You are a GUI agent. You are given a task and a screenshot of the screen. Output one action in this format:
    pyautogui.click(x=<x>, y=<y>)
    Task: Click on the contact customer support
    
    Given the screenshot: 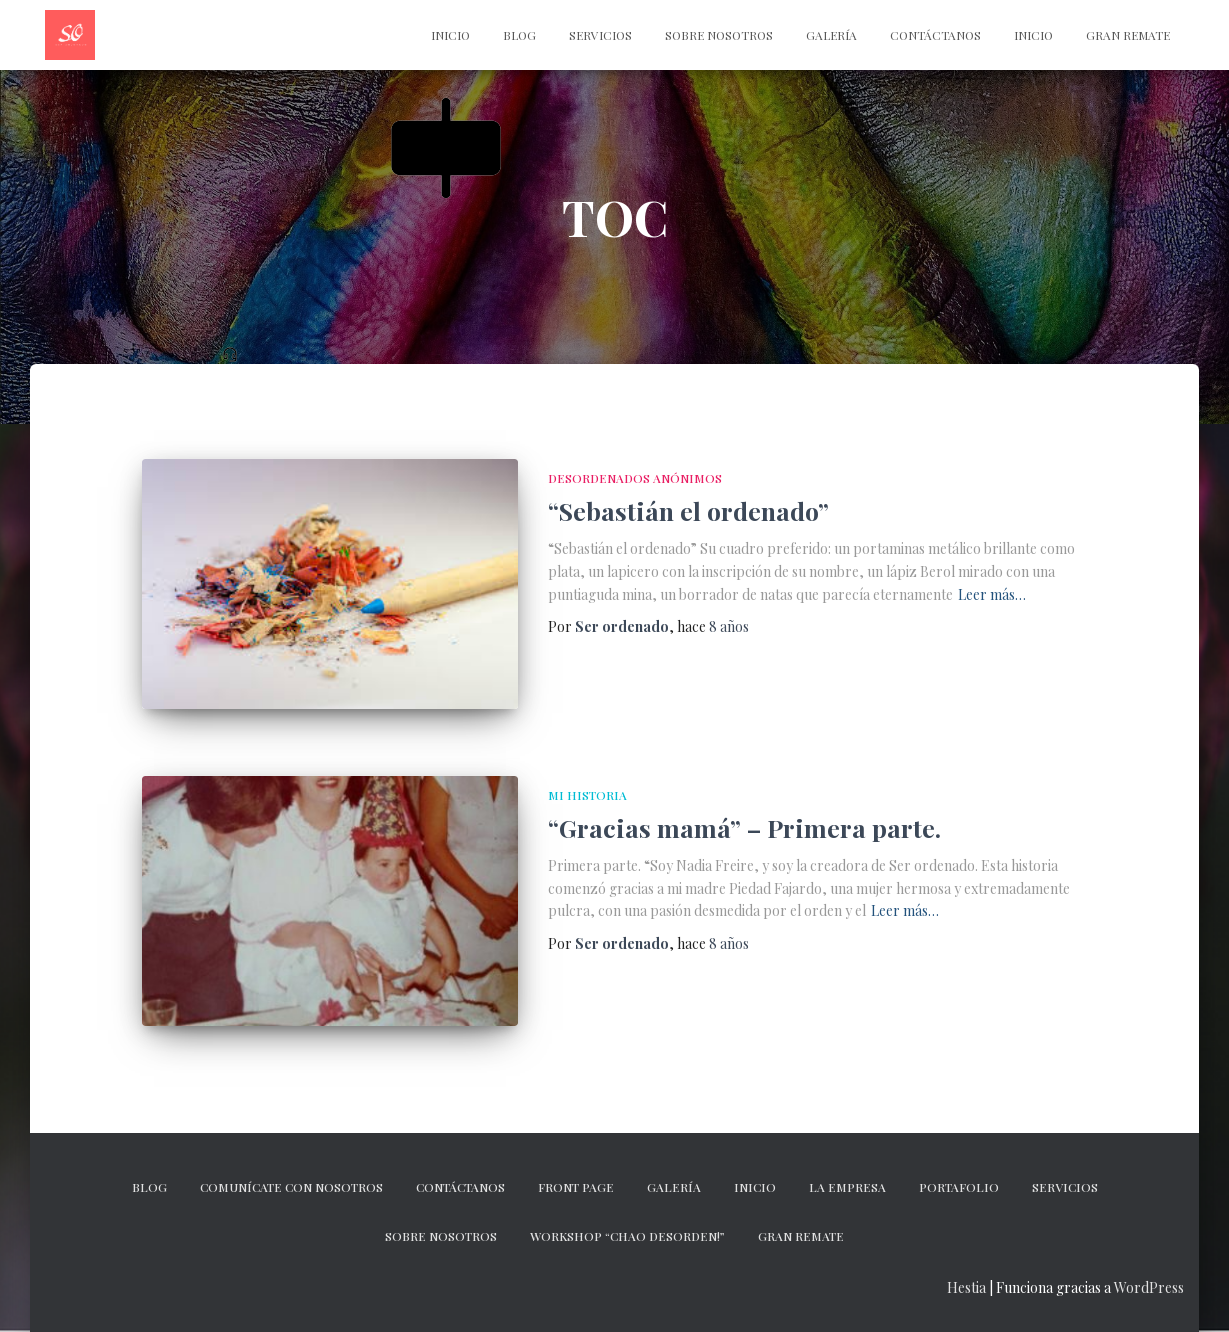 What is the action you would take?
    pyautogui.click(x=230, y=354)
    